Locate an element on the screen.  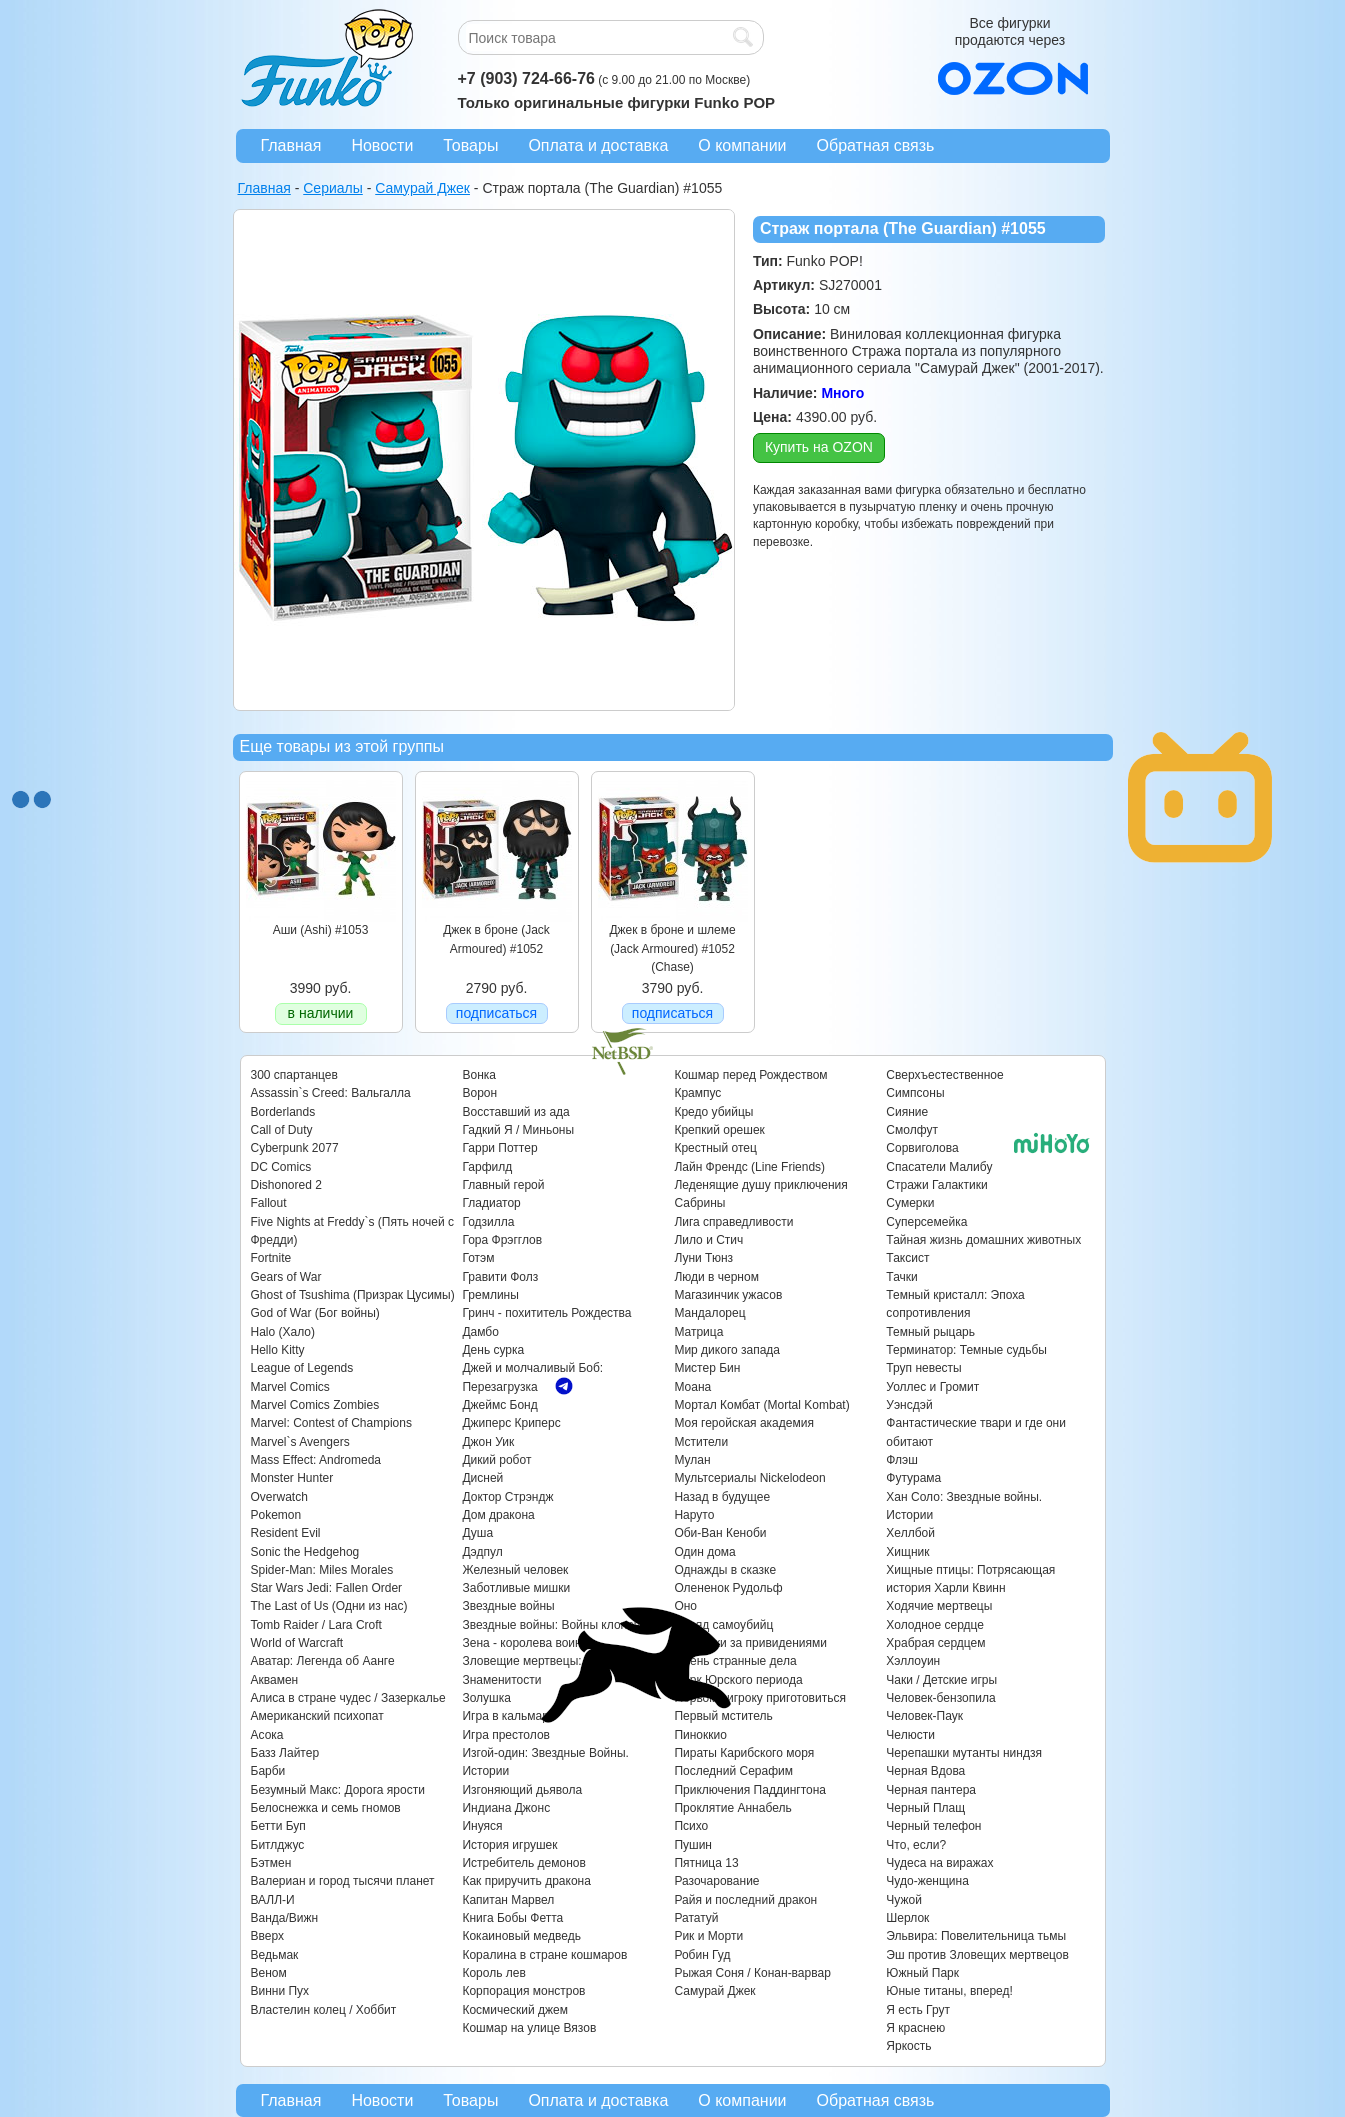
open Telegram messaging app is located at coordinates (564, 1386).